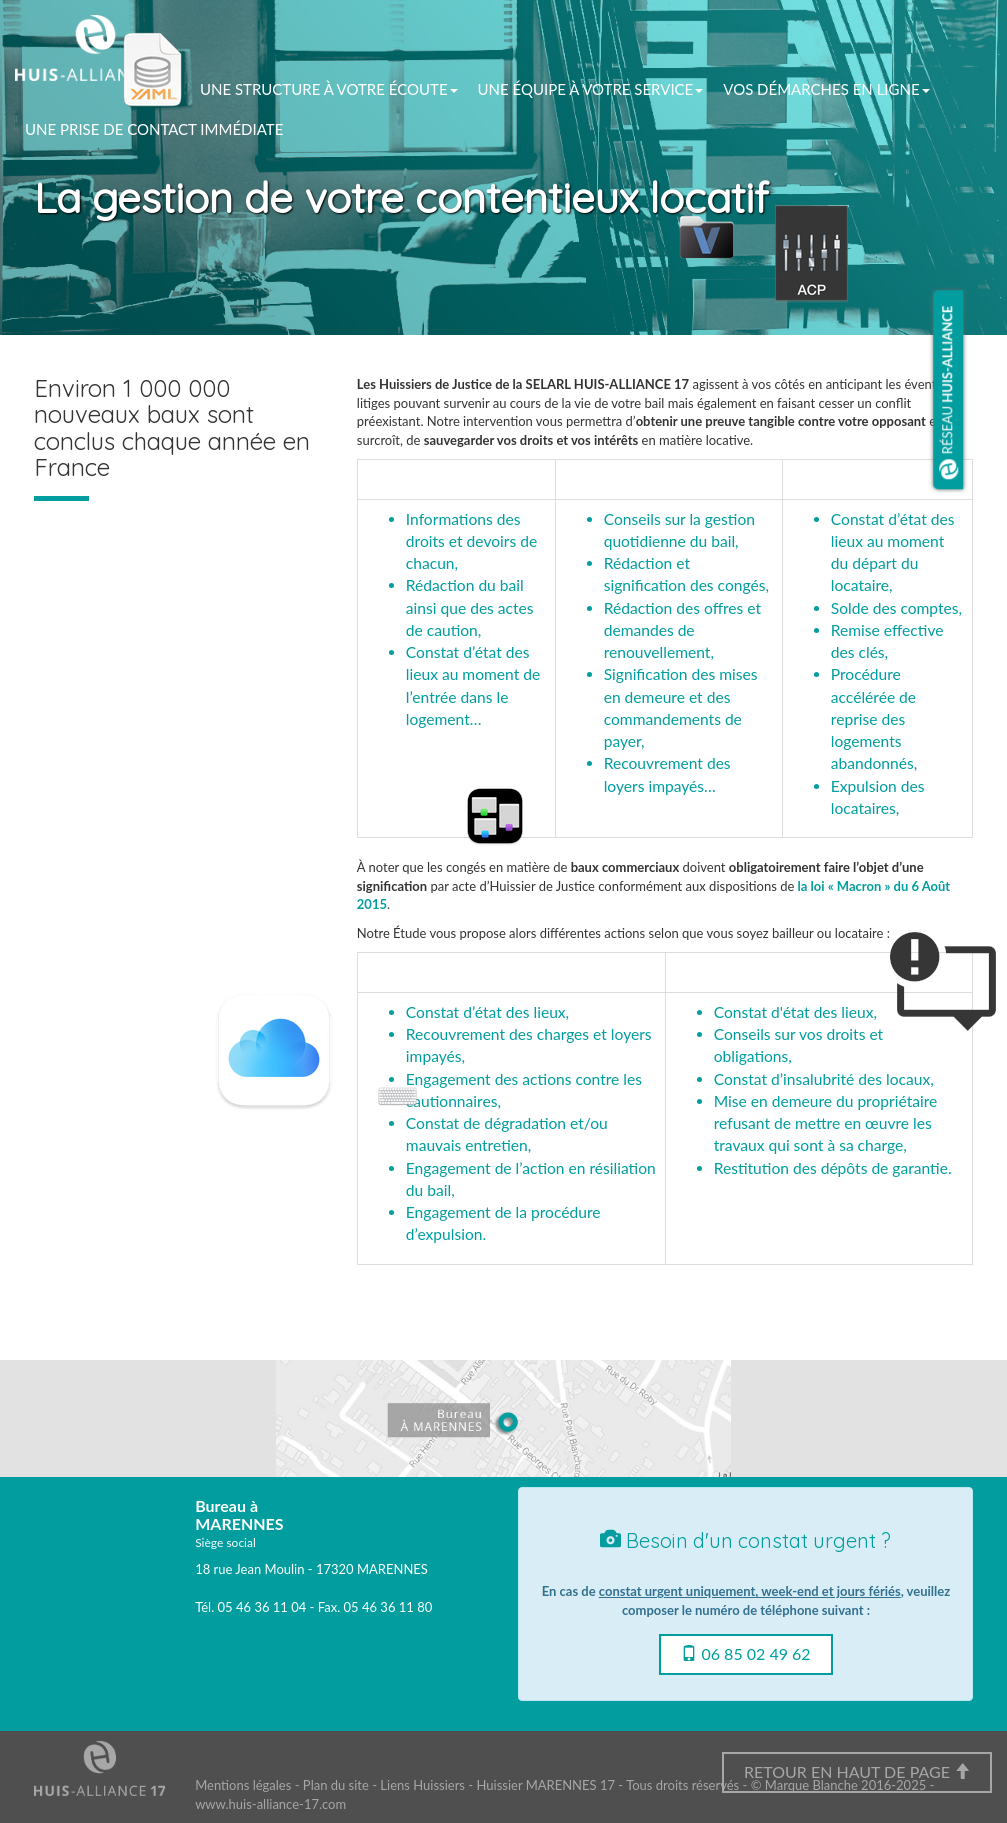 The width and height of the screenshot is (1007, 1823). Describe the element at coordinates (495, 816) in the screenshot. I see `open mission control to view all open windows` at that location.